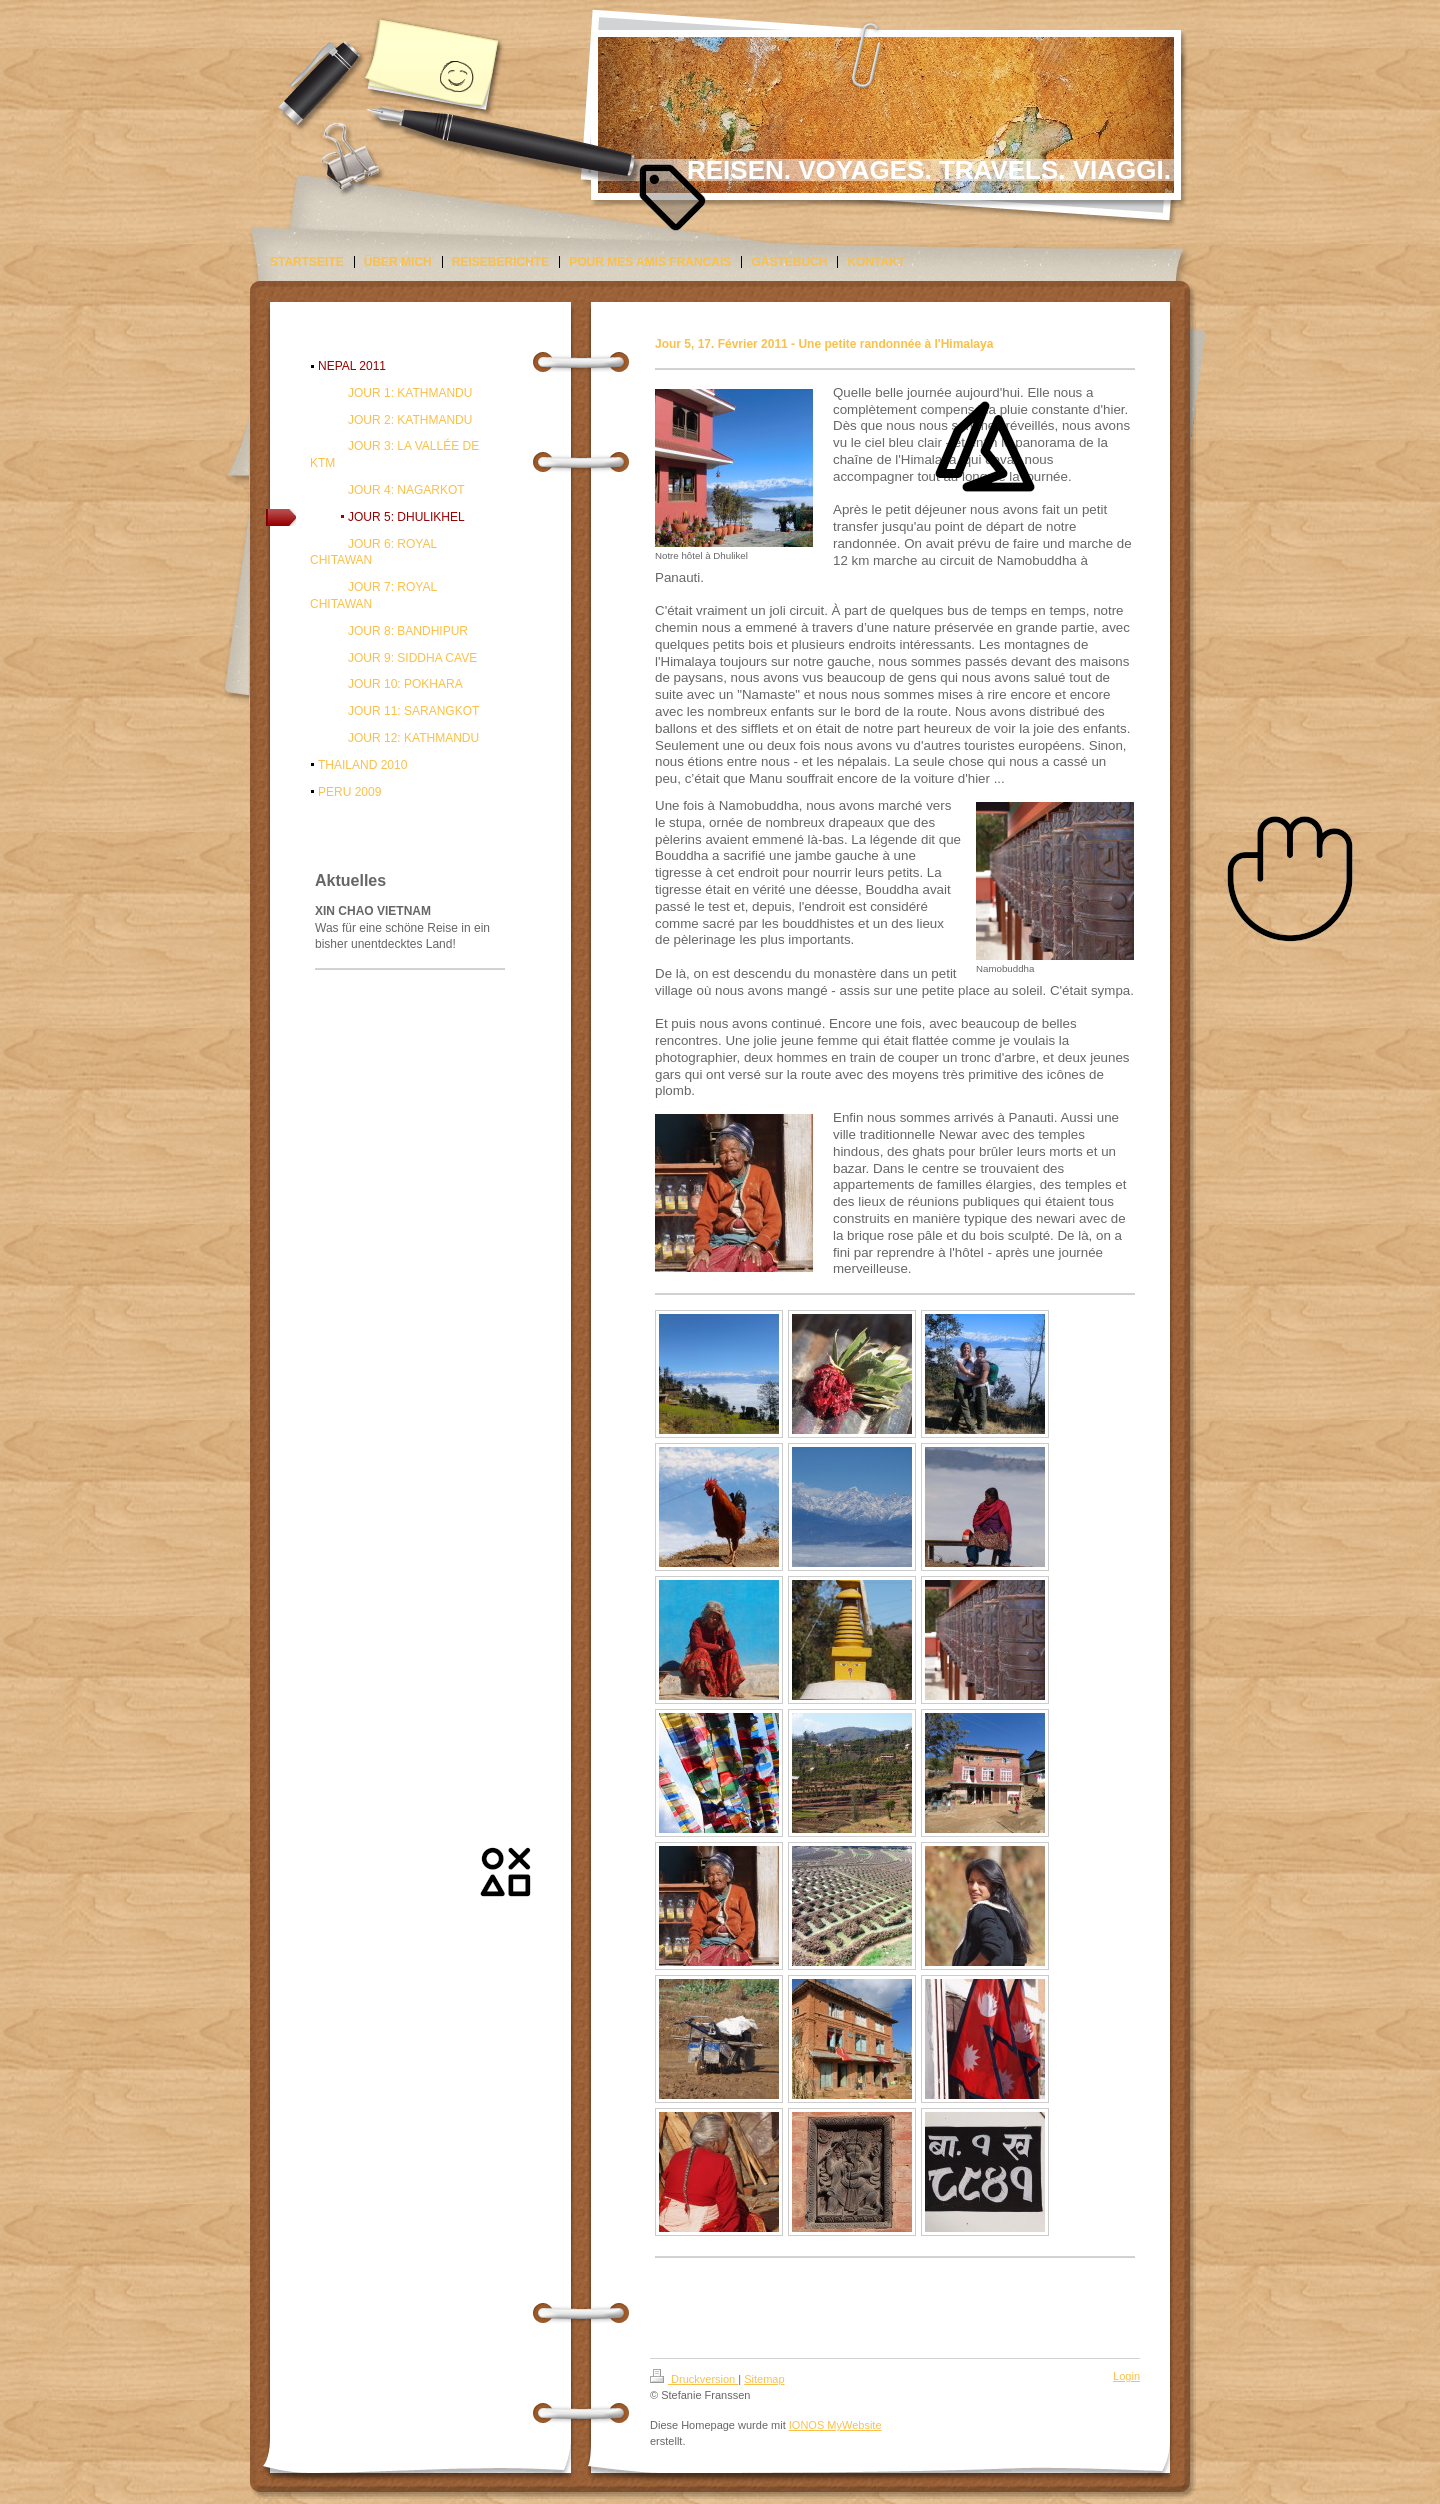  I want to click on access microsoft azure cloud services, so click(985, 451).